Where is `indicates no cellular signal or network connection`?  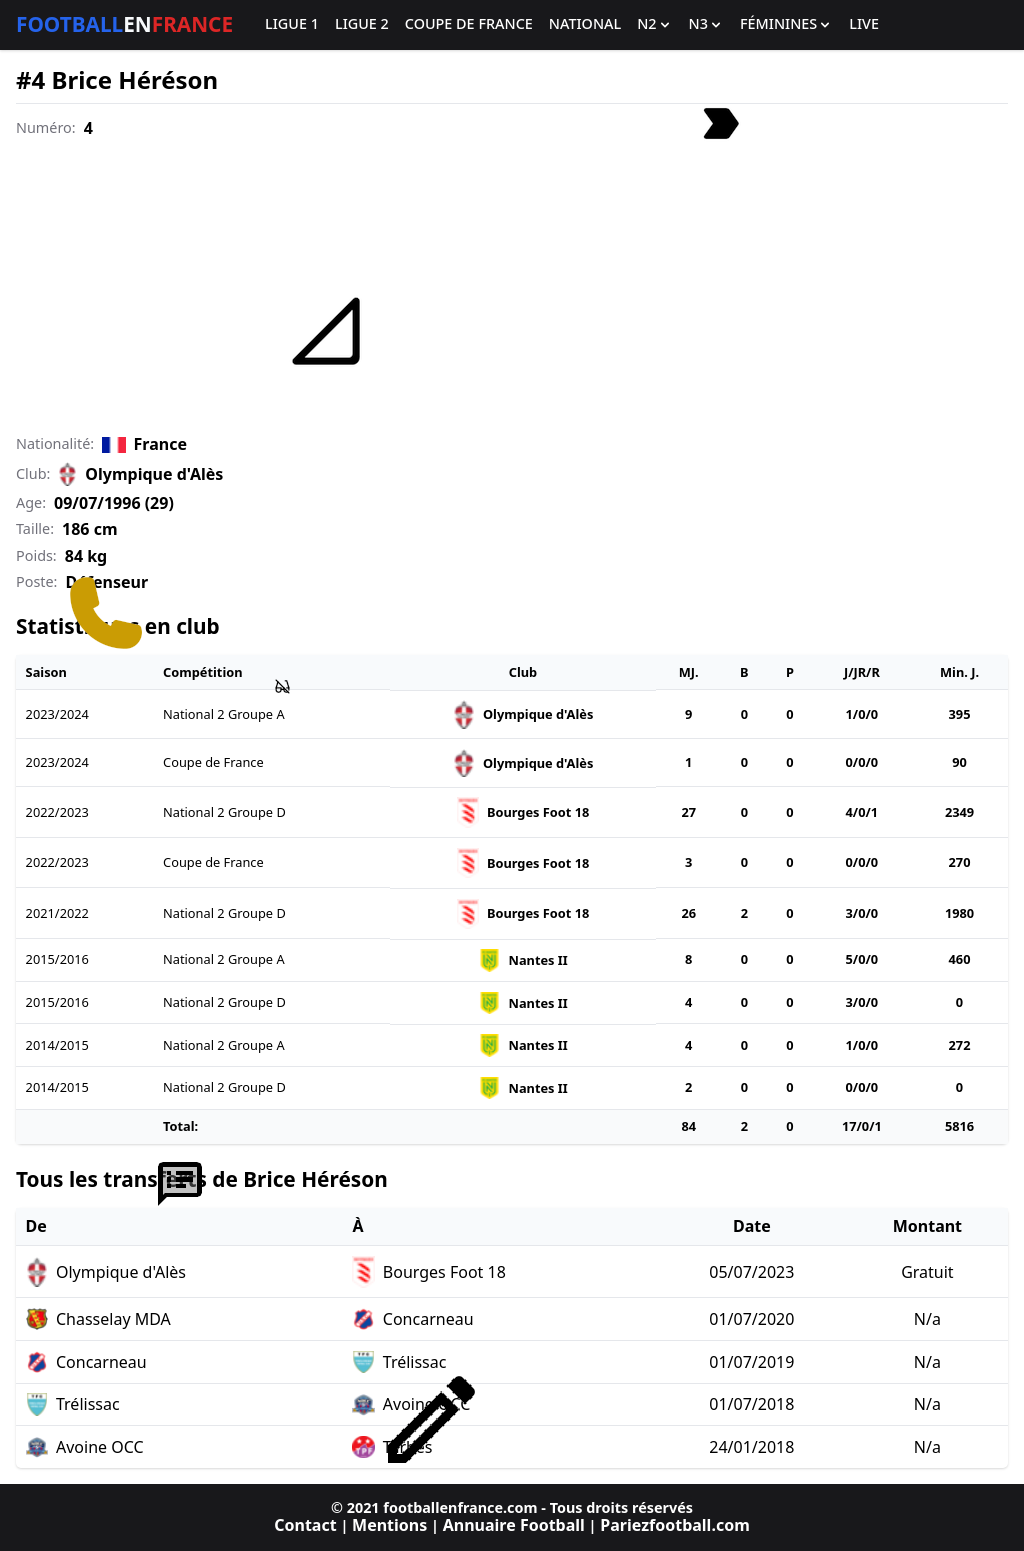 indicates no cellular signal or network connection is located at coordinates (323, 328).